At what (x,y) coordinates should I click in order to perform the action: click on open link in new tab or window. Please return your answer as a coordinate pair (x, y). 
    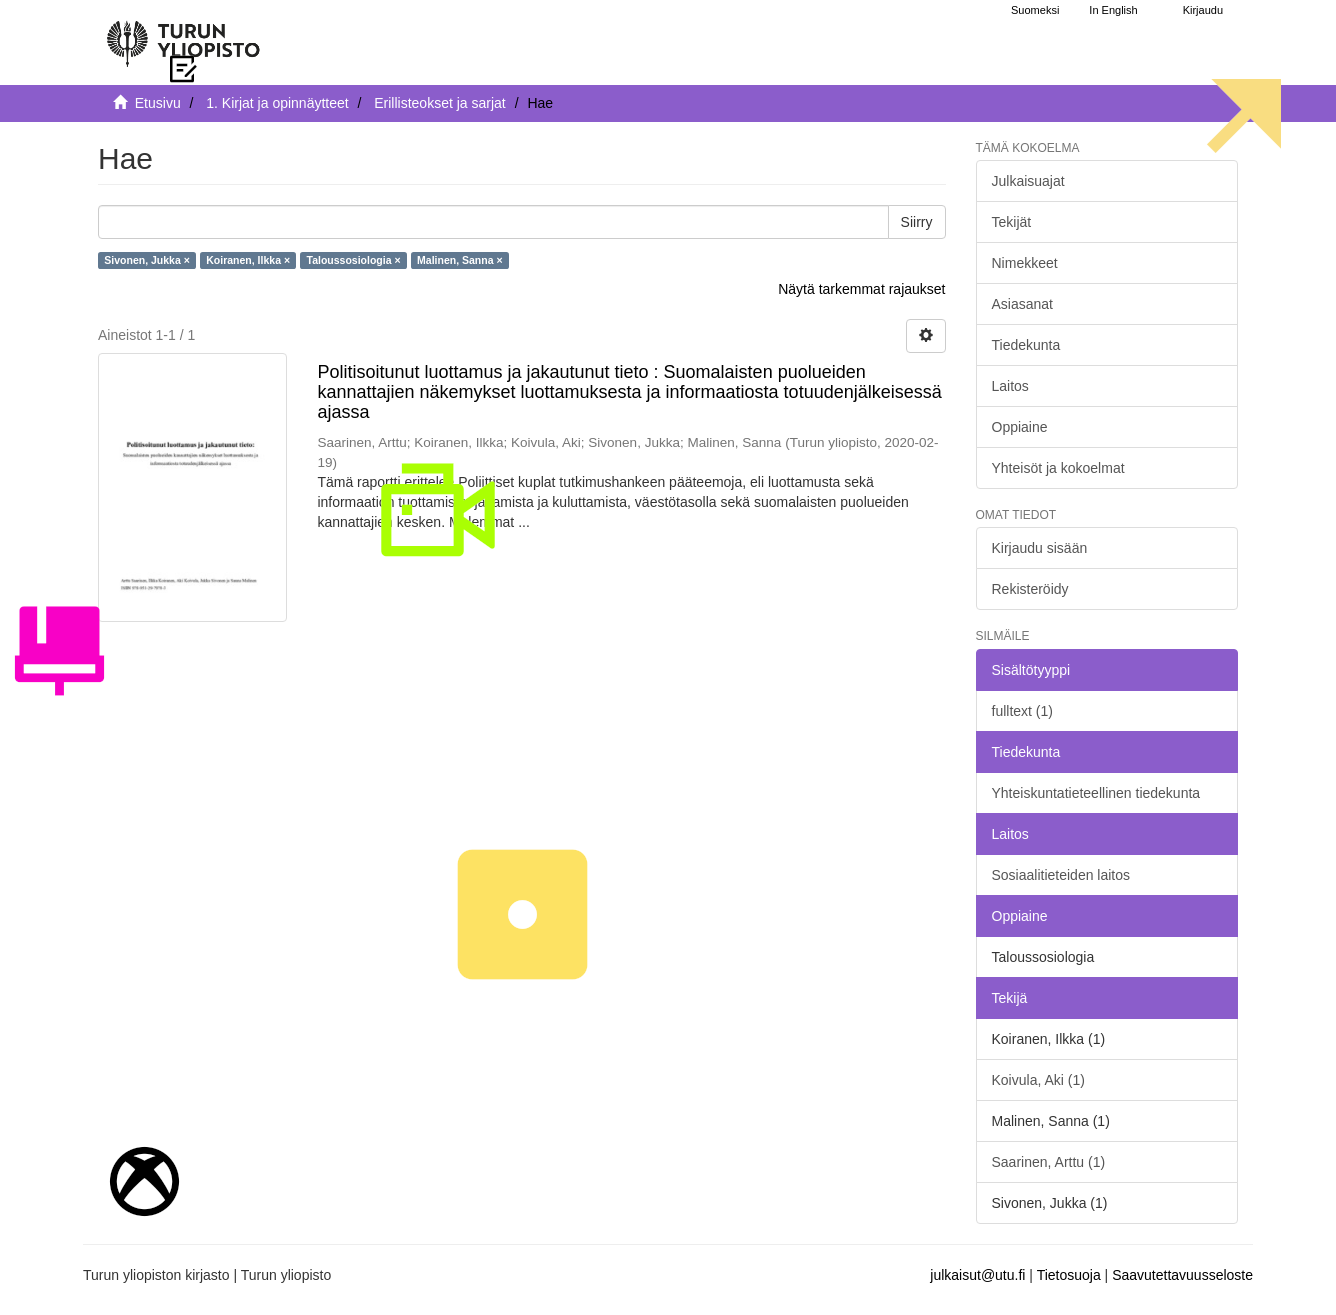
    Looking at the image, I should click on (1244, 116).